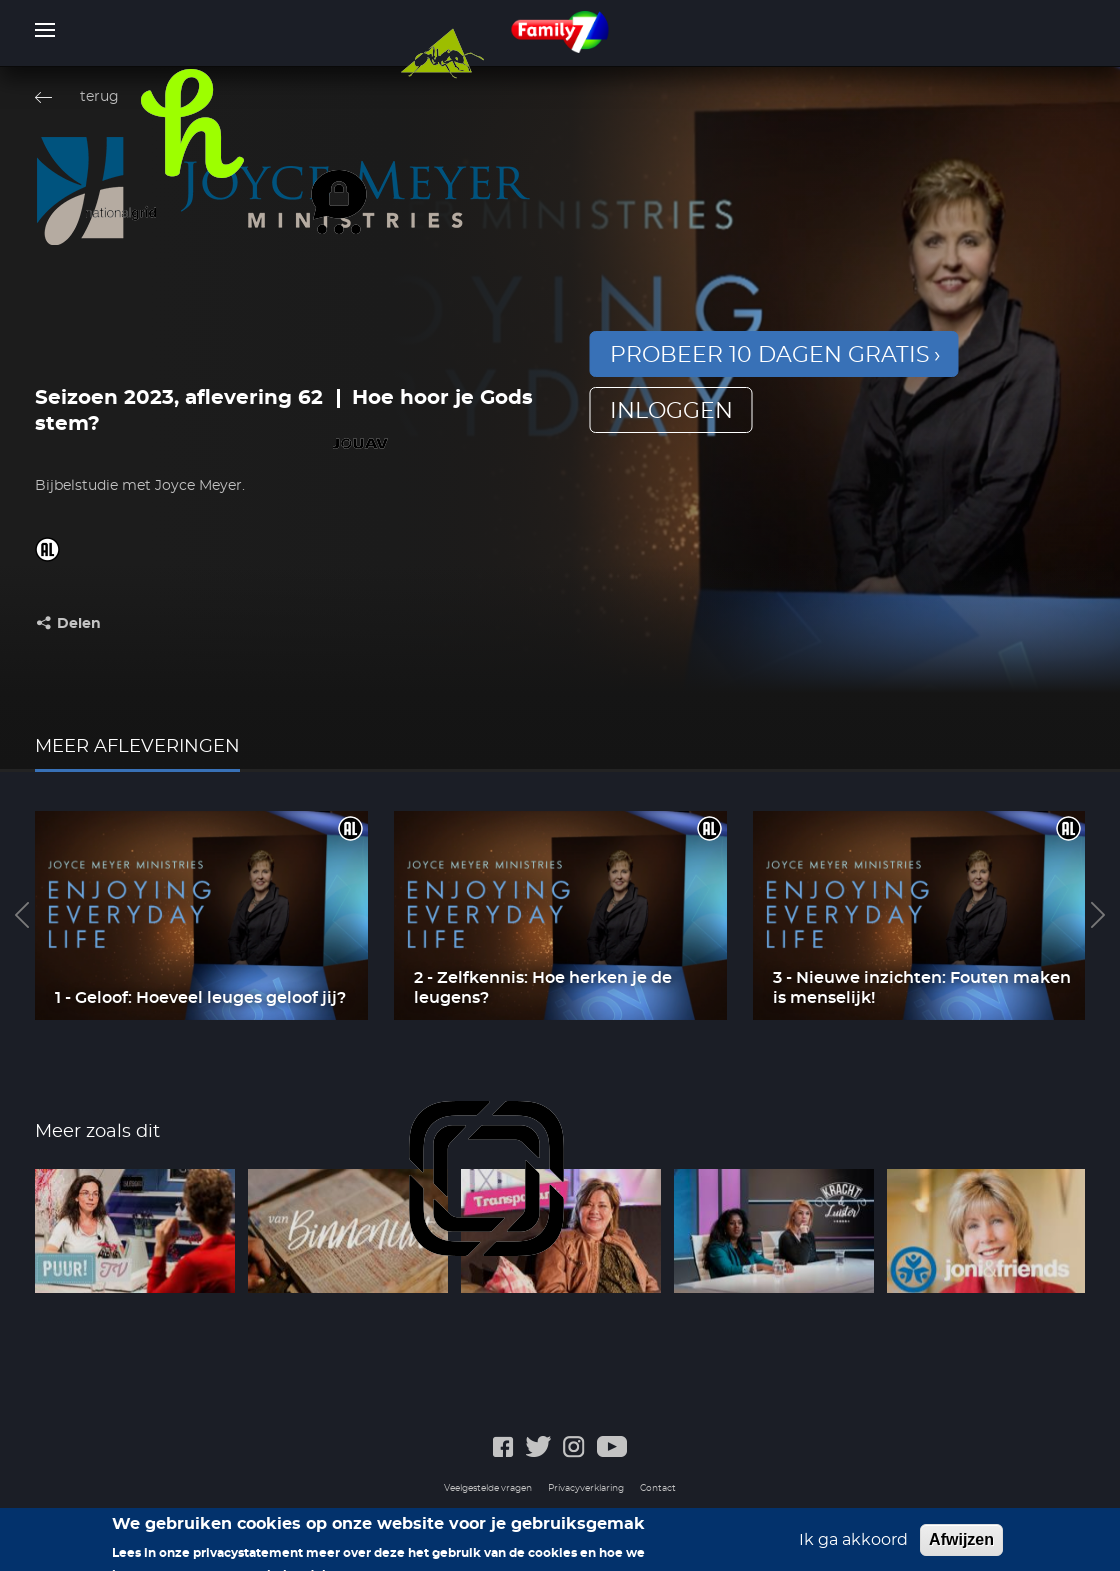 The width and height of the screenshot is (1120, 1571). What do you see at coordinates (339, 202) in the screenshot?
I see `open Threema secure messaging app` at bounding box center [339, 202].